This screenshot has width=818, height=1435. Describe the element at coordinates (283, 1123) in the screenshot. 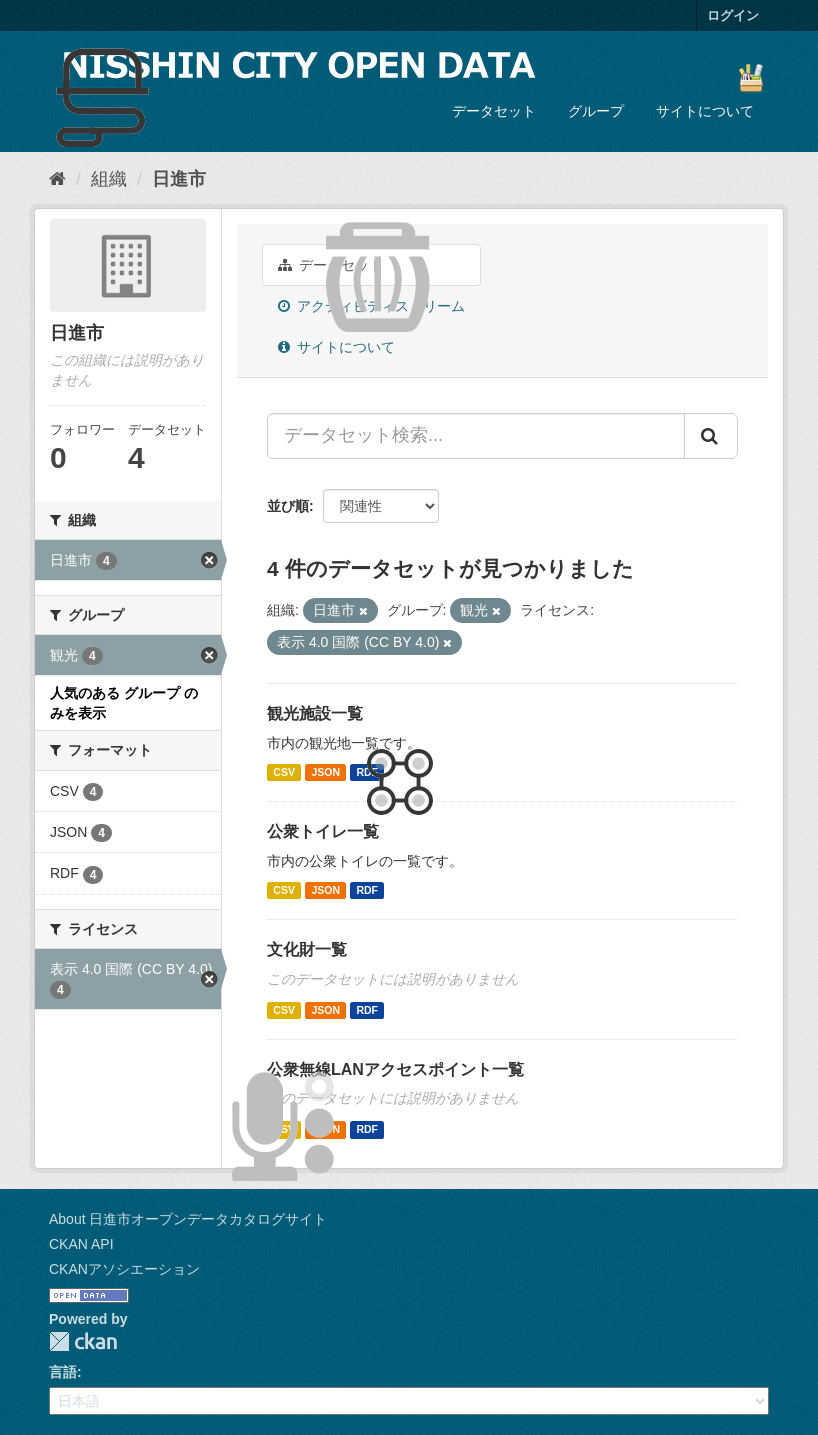

I see `microphone sensitivity set to medium level` at that location.